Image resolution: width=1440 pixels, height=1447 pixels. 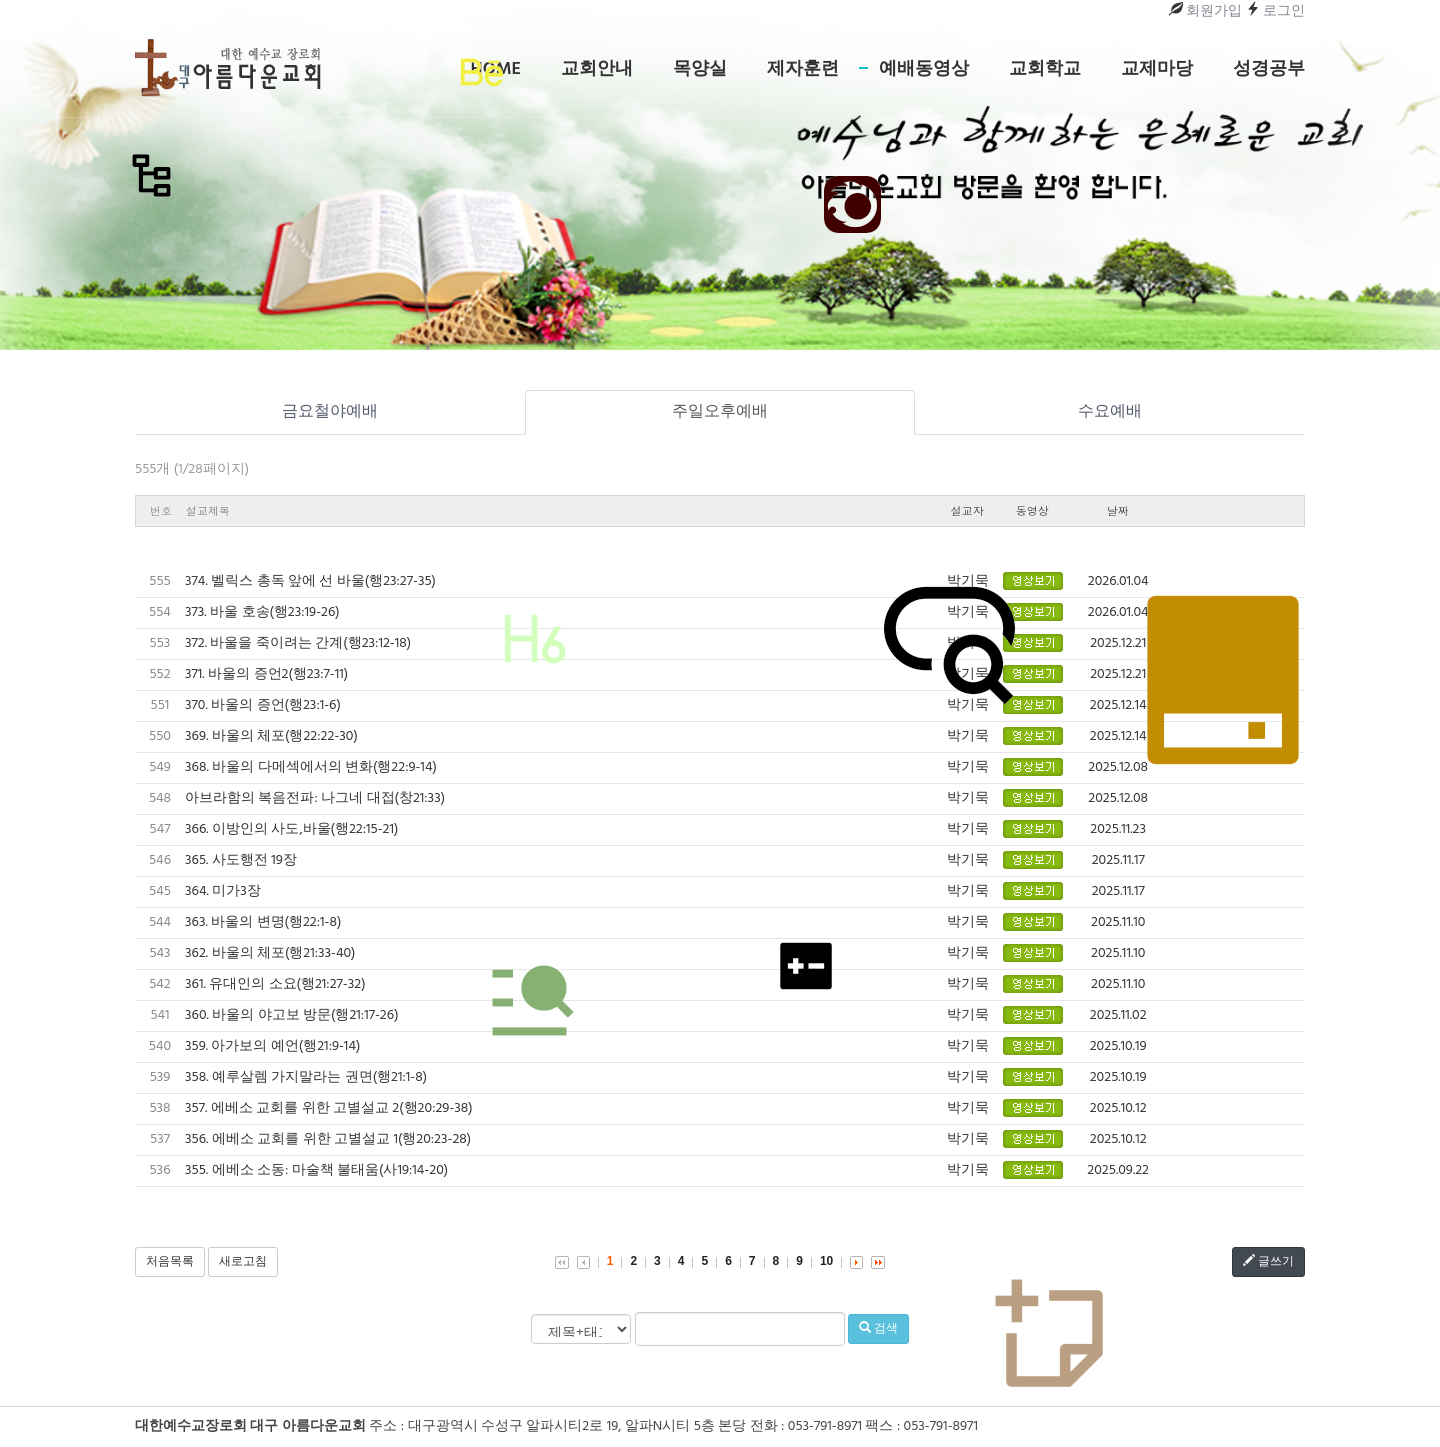 I want to click on adjust quantity or value up or down, so click(x=806, y=966).